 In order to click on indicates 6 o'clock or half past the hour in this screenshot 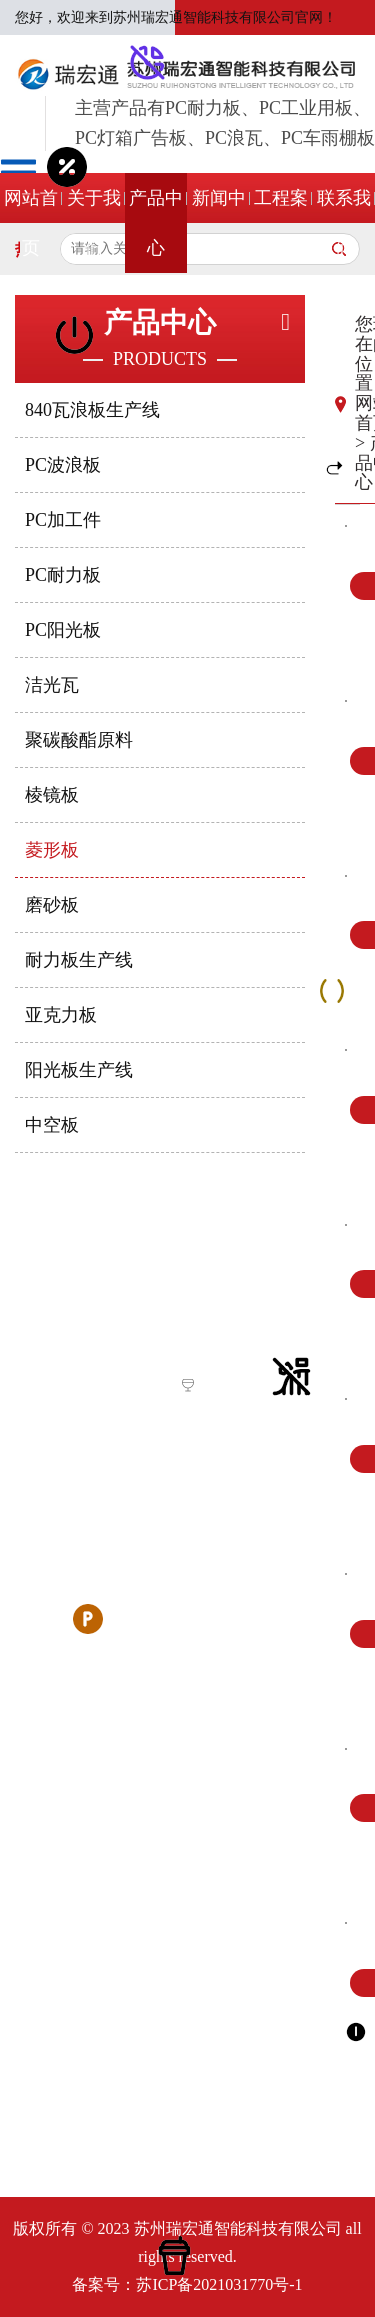, I will do `click(356, 2032)`.